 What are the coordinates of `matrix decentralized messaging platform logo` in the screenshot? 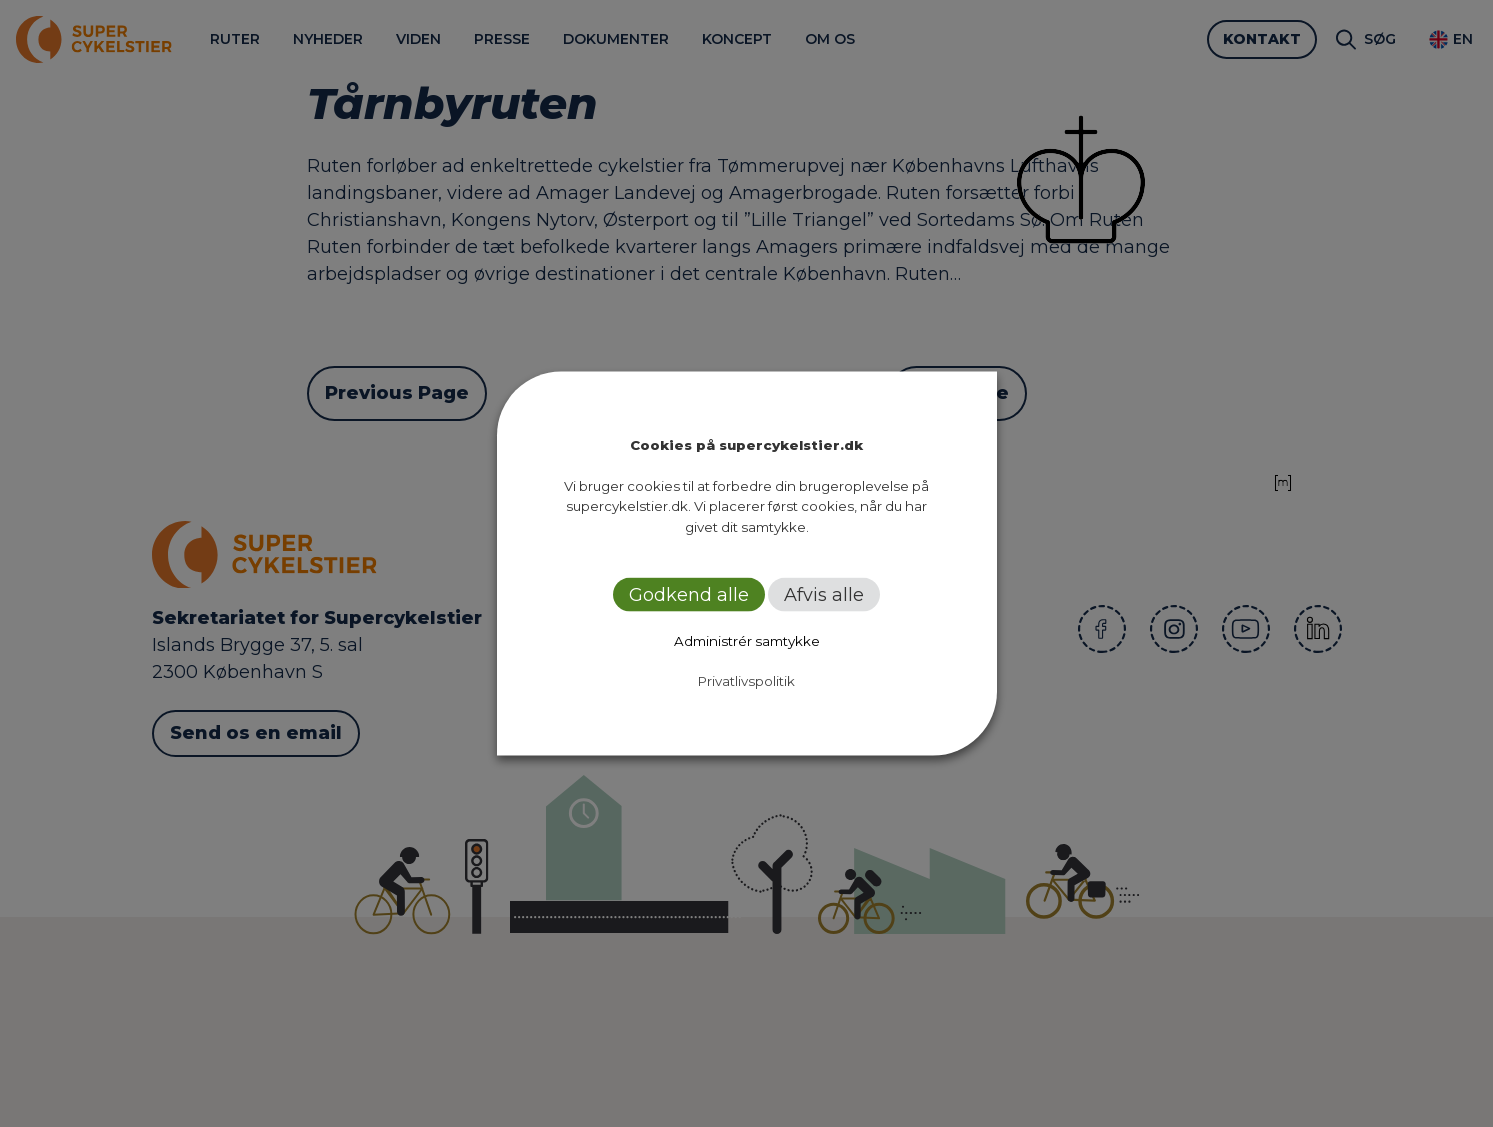 It's located at (1283, 483).